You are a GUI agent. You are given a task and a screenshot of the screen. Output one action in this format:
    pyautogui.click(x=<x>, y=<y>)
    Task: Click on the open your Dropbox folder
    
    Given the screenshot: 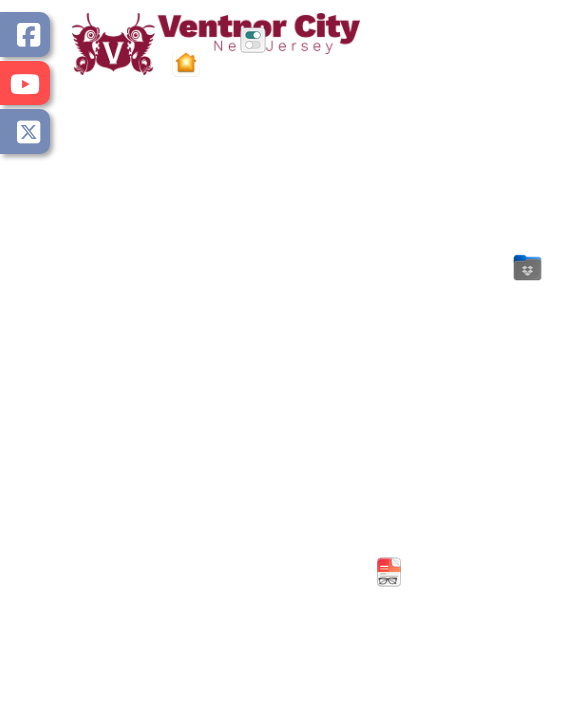 What is the action you would take?
    pyautogui.click(x=527, y=267)
    